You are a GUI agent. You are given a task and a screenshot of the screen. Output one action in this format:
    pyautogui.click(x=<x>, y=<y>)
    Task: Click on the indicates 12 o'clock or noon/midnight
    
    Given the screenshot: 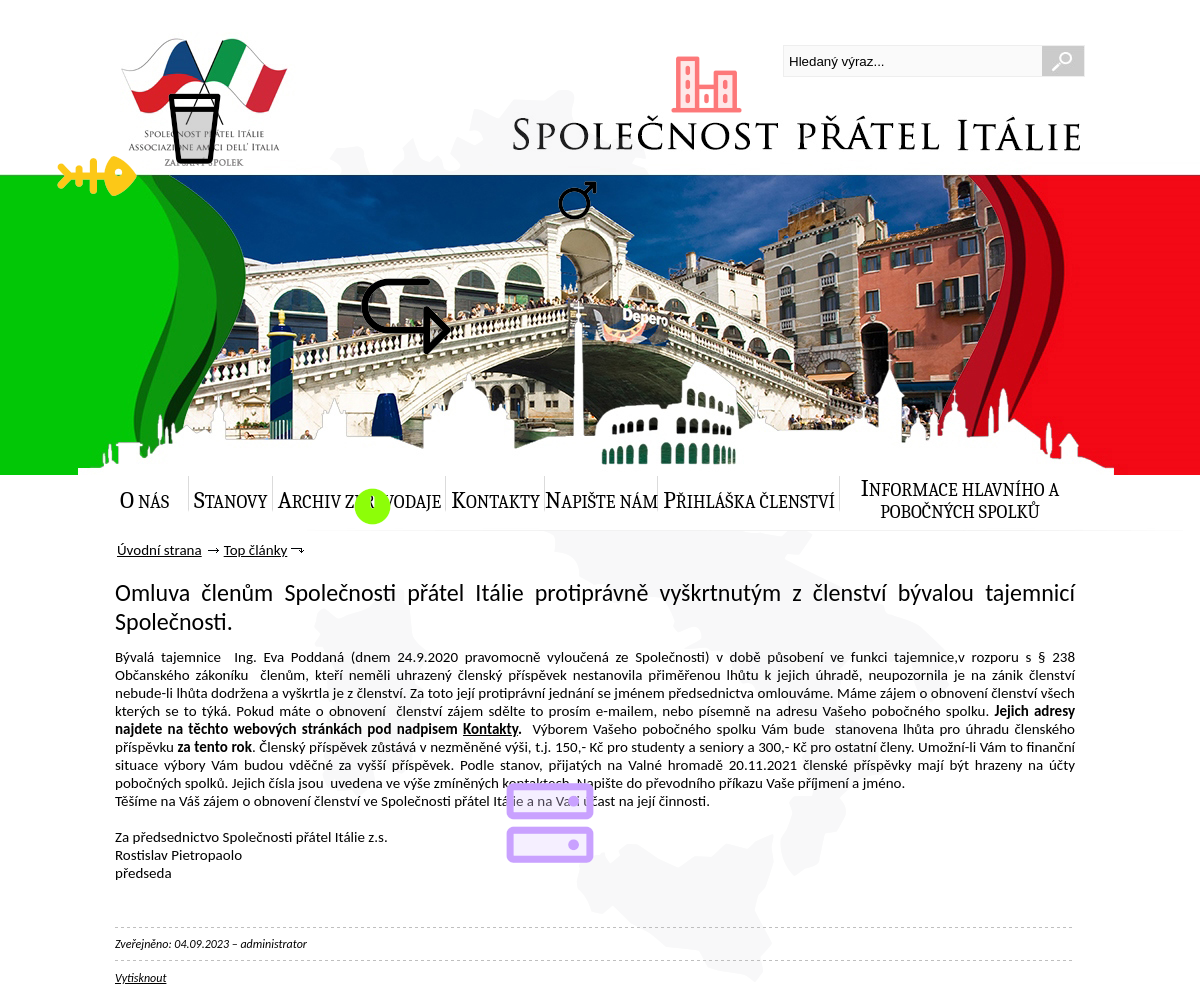 What is the action you would take?
    pyautogui.click(x=372, y=506)
    